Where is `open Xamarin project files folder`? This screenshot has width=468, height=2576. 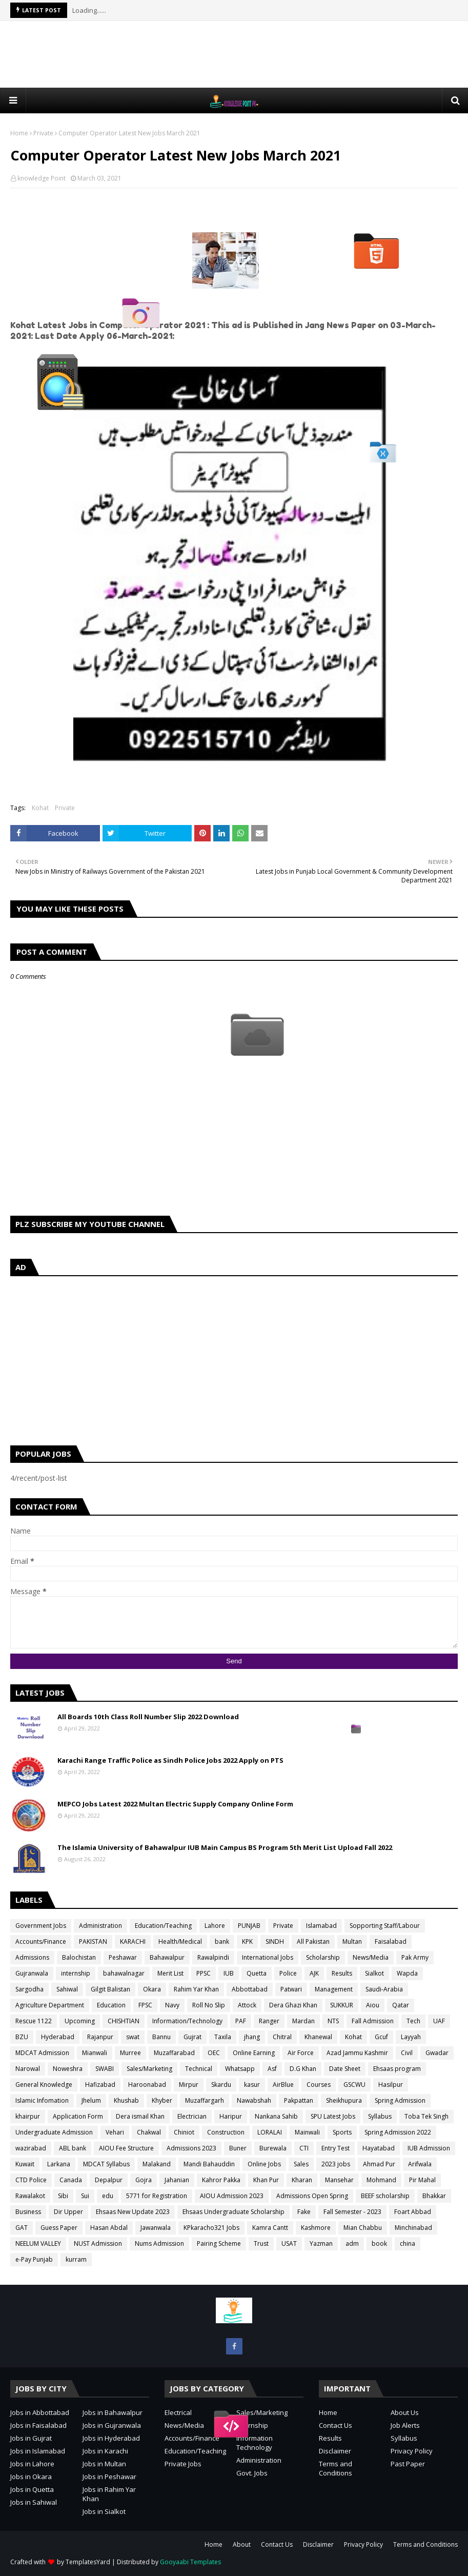 open Xamarin project files folder is located at coordinates (383, 453).